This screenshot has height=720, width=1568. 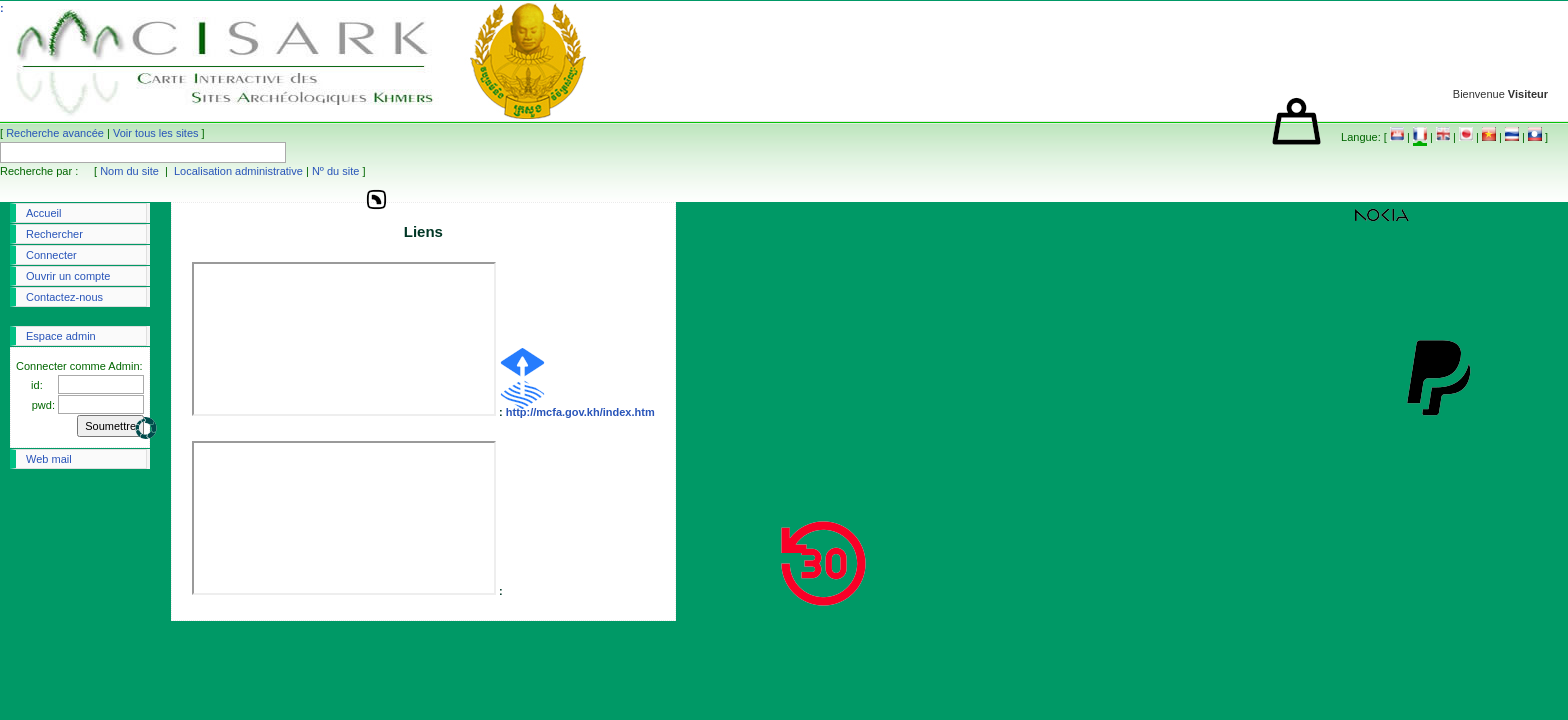 What do you see at coordinates (1296, 122) in the screenshot?
I see `view item weight or mass` at bounding box center [1296, 122].